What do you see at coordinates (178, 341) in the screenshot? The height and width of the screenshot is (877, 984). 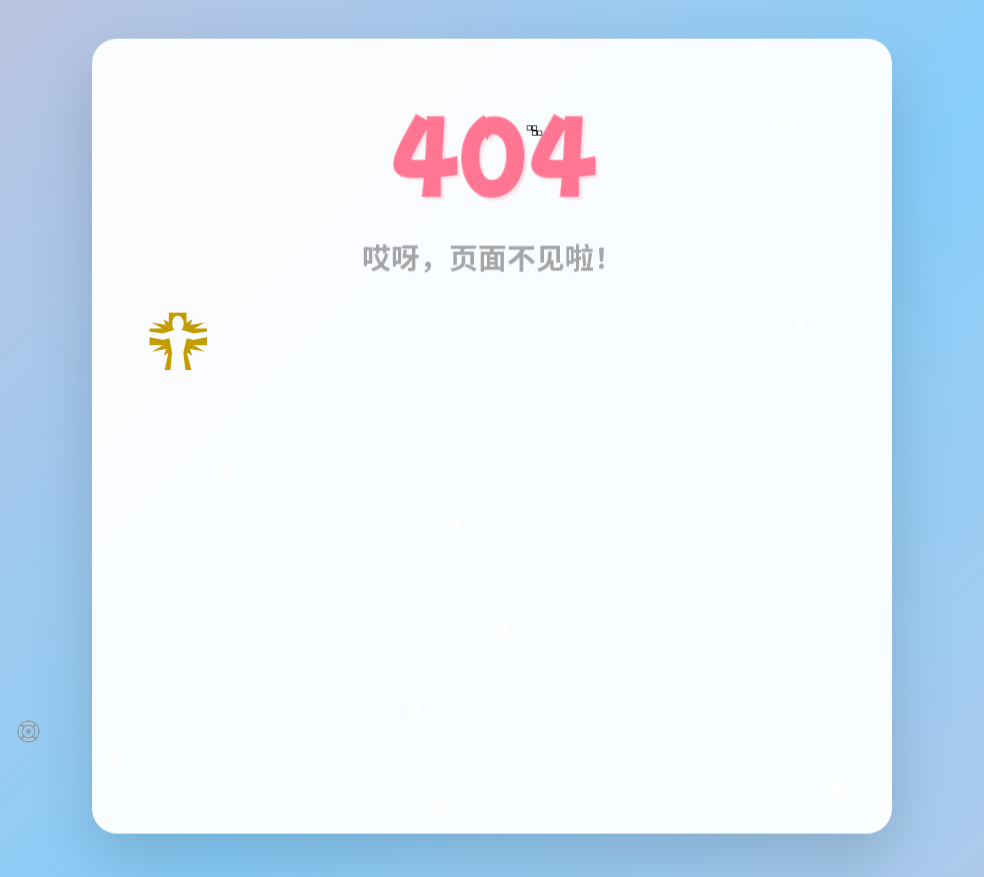 I see `indicates player has an active power-up or buff` at bounding box center [178, 341].